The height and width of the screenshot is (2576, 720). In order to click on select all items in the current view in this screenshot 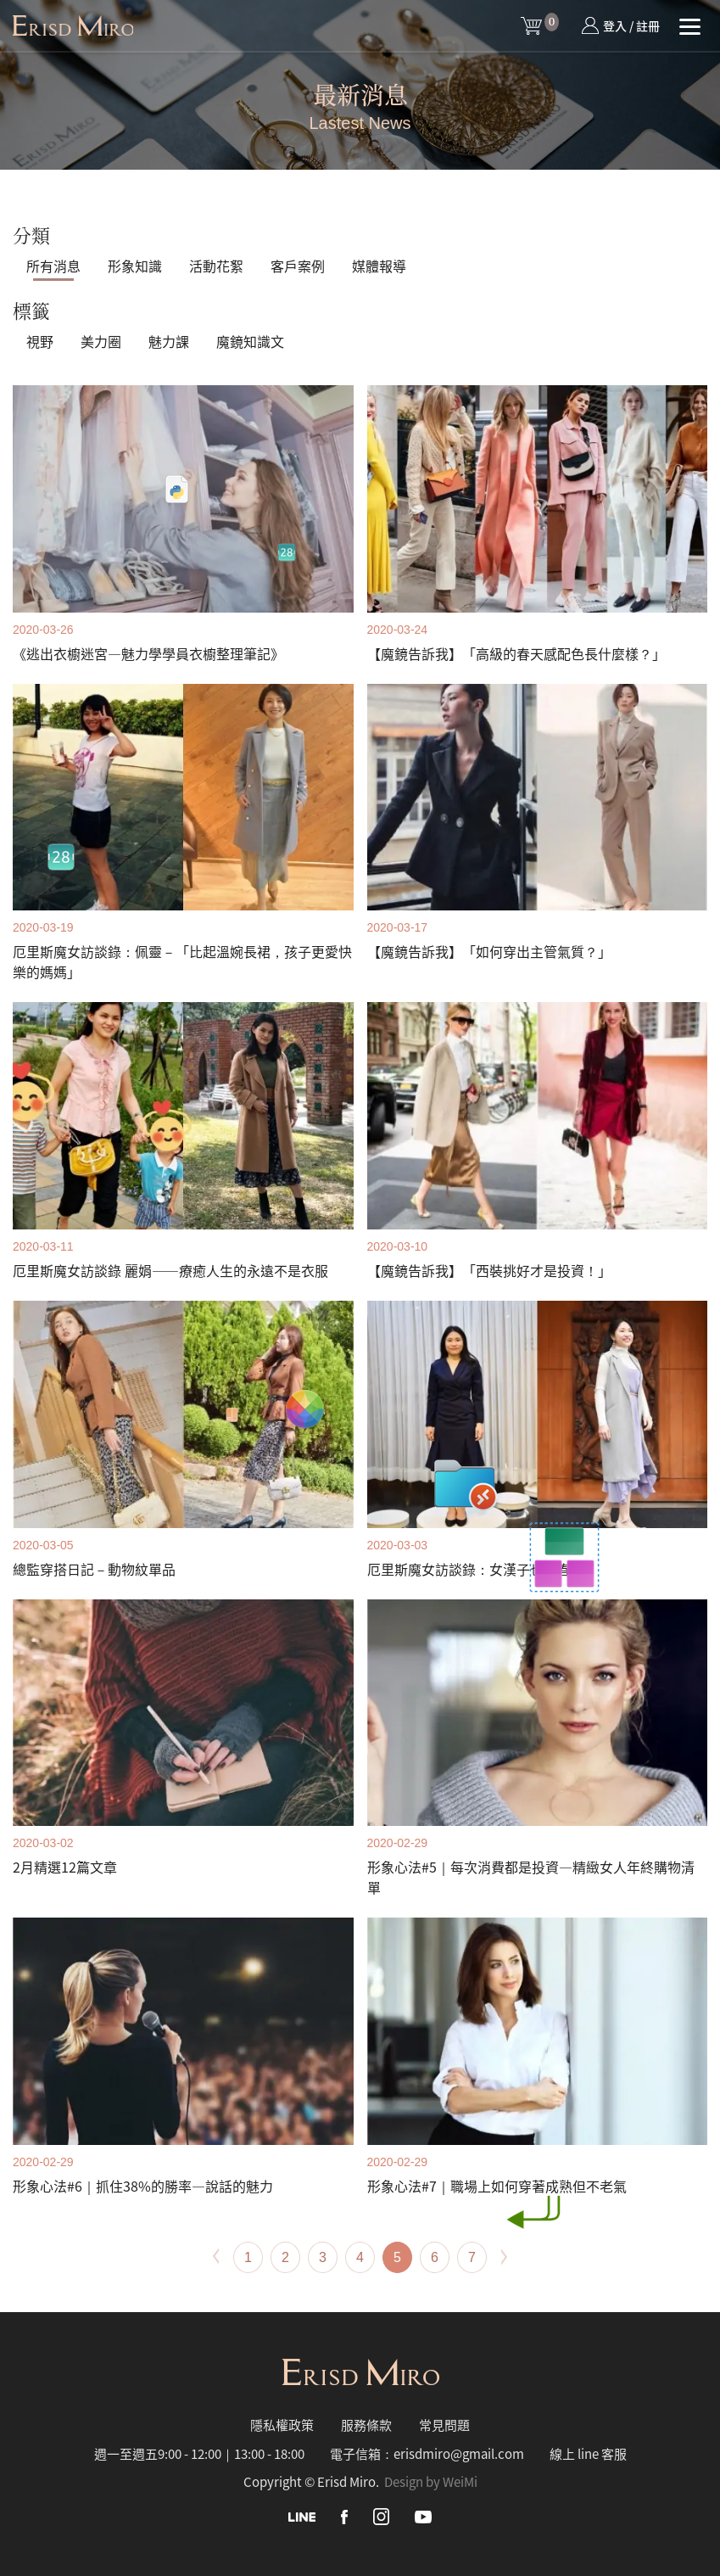, I will do `click(564, 1557)`.